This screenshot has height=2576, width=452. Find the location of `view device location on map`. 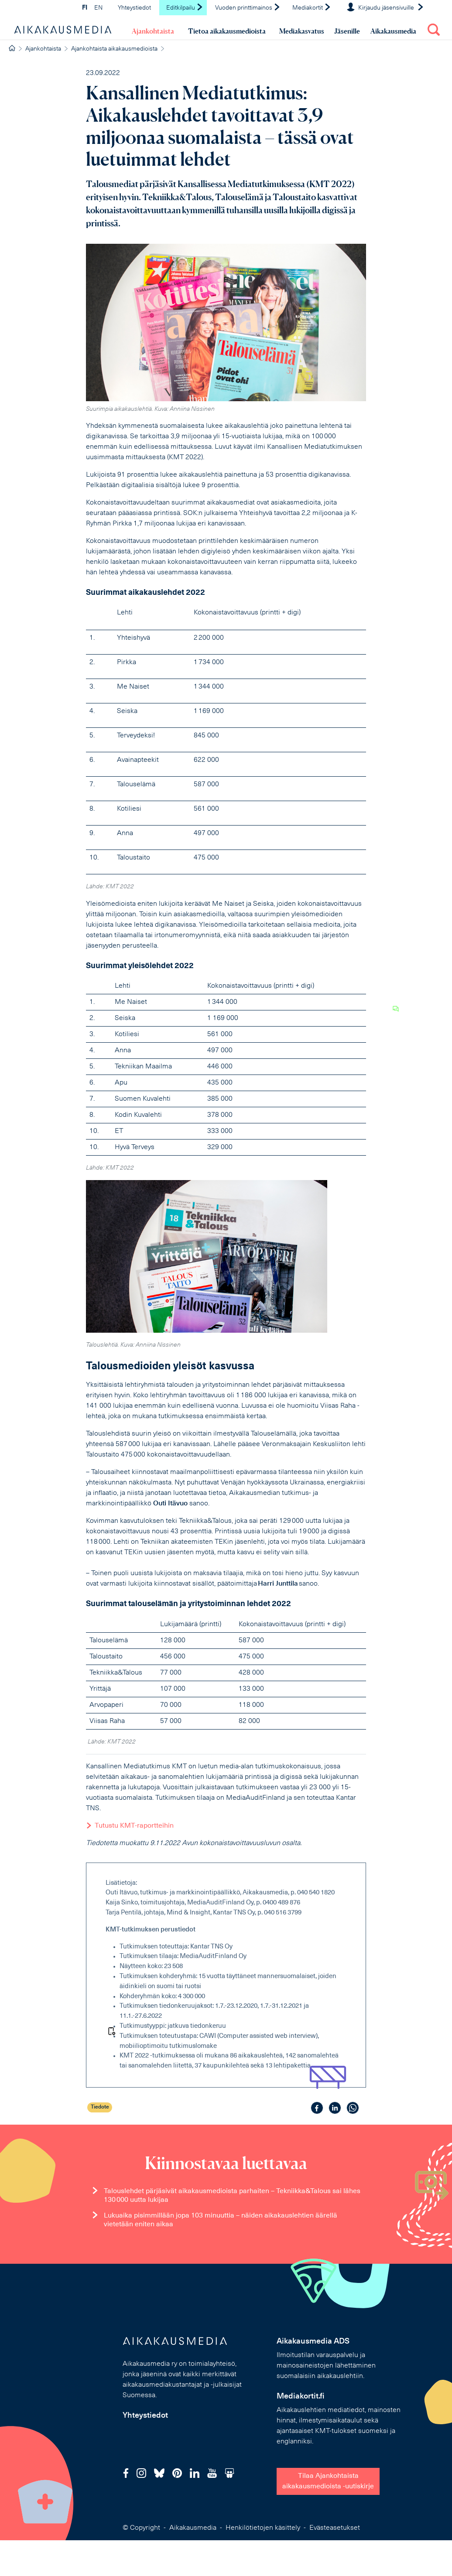

view device location on map is located at coordinates (111, 2031).